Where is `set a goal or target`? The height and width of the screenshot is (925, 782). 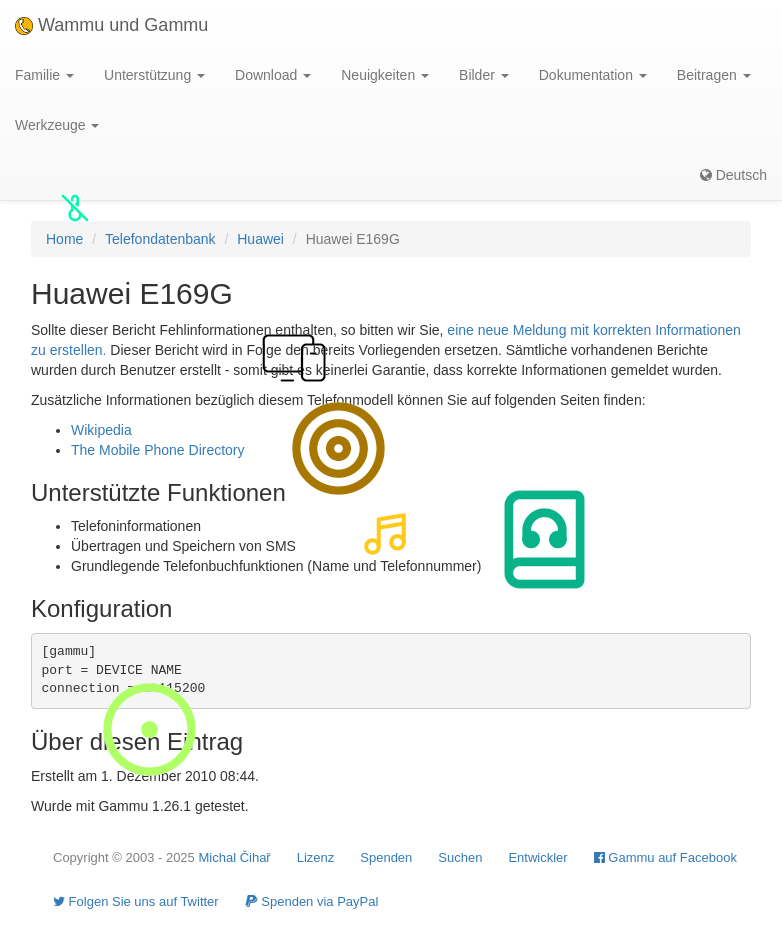
set a goal or target is located at coordinates (338, 448).